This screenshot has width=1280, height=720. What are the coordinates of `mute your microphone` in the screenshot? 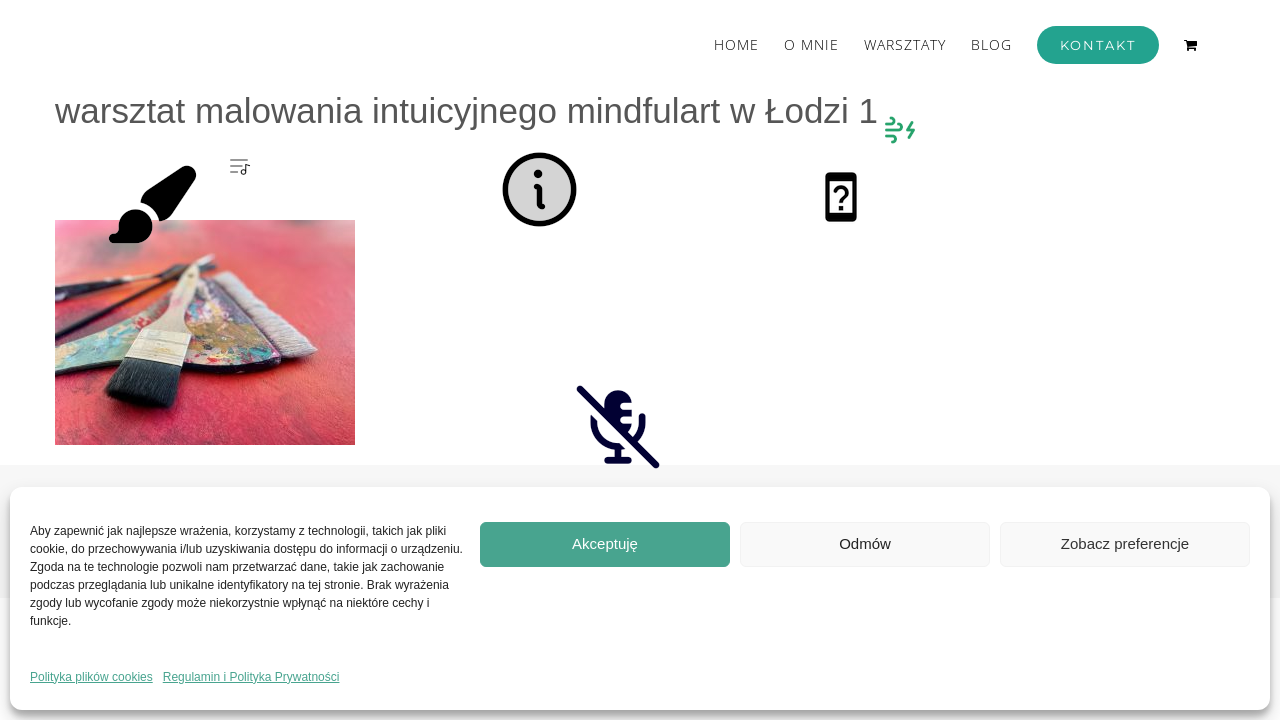 It's located at (618, 427).